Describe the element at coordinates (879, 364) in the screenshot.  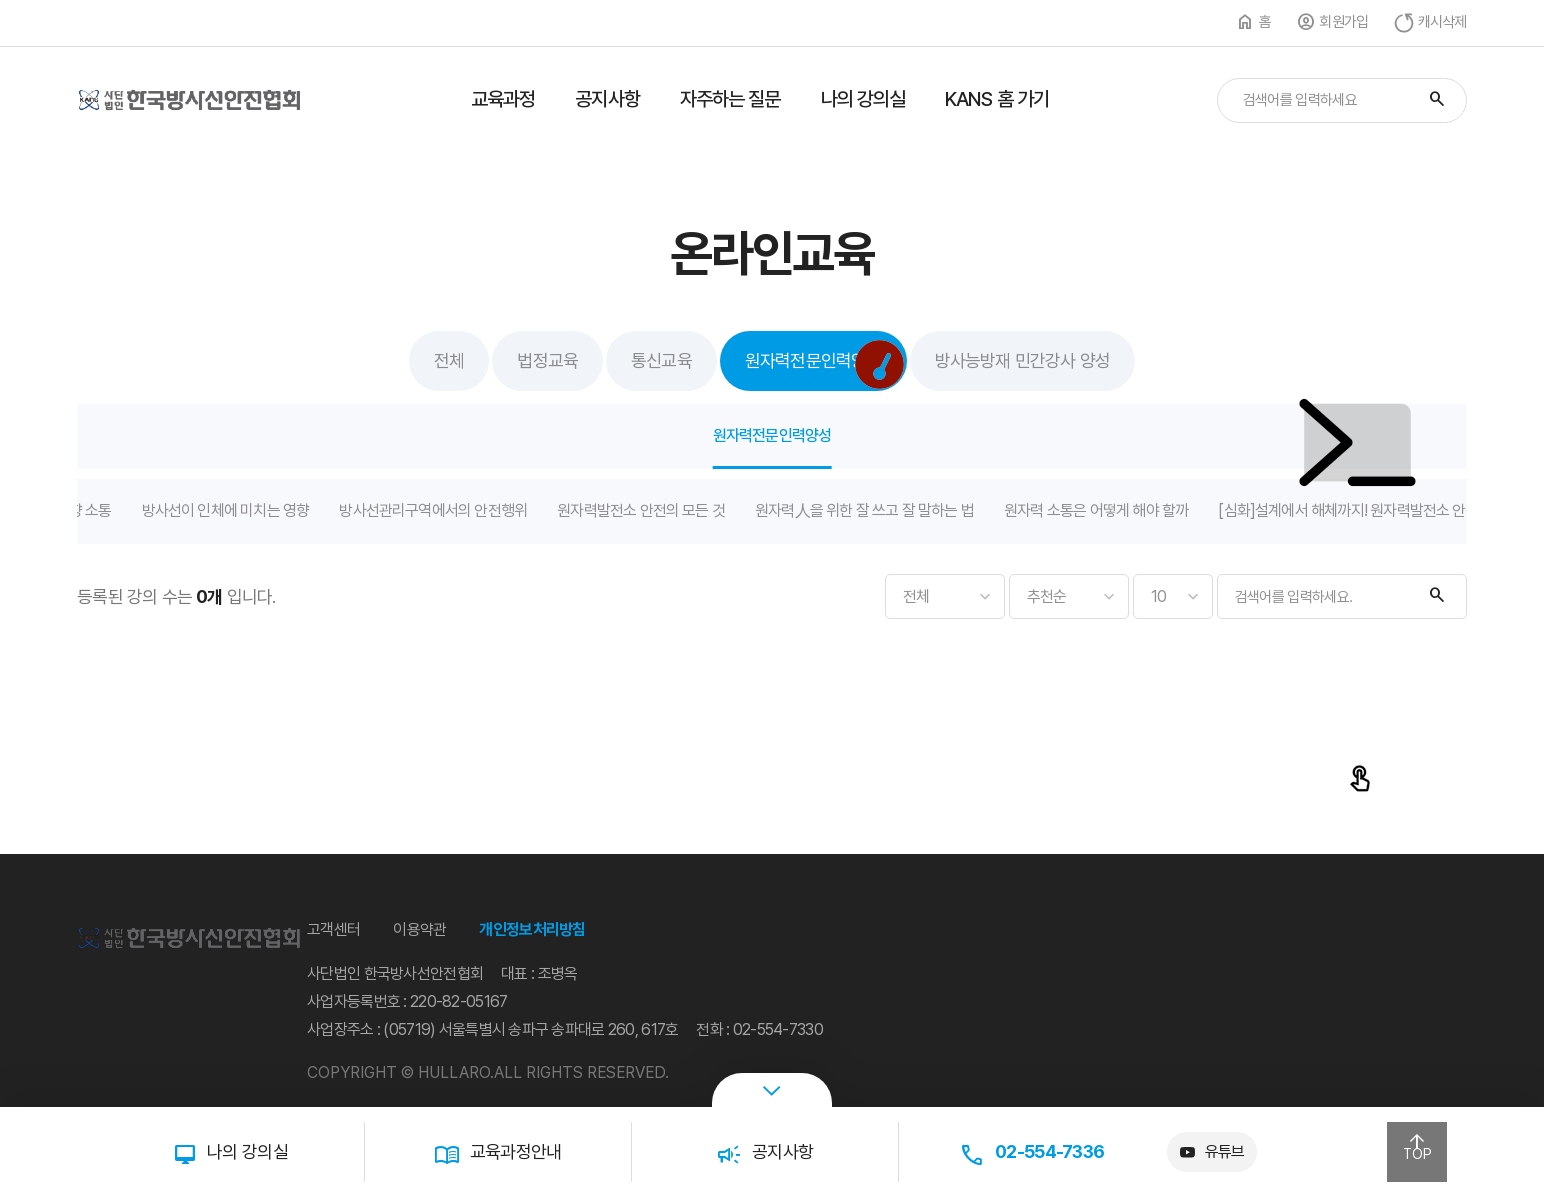
I see `view system performance or speed metrics` at that location.